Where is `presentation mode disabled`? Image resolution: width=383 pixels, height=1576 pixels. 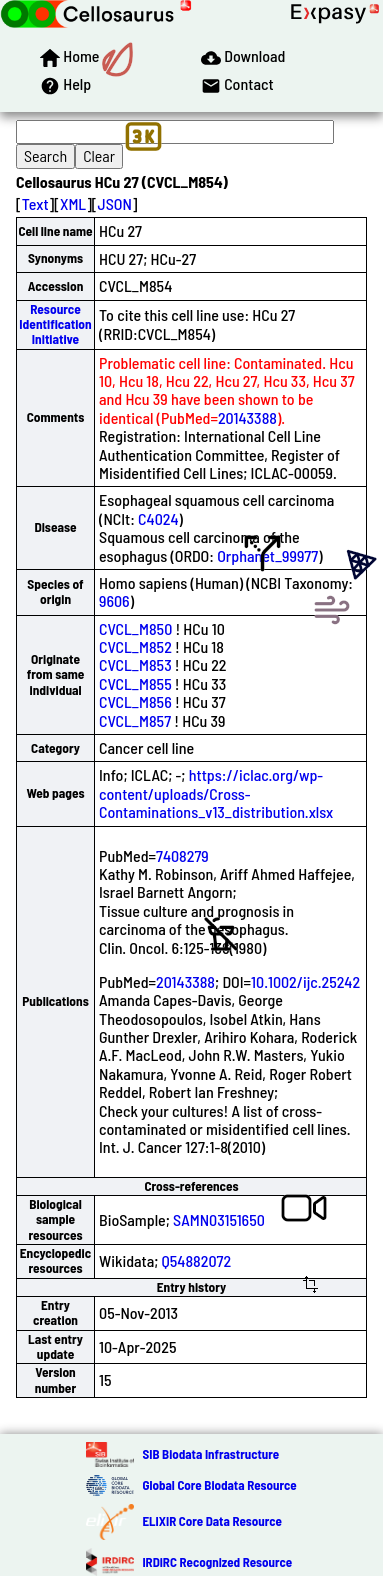
presentation mode disabled is located at coordinates (221, 934).